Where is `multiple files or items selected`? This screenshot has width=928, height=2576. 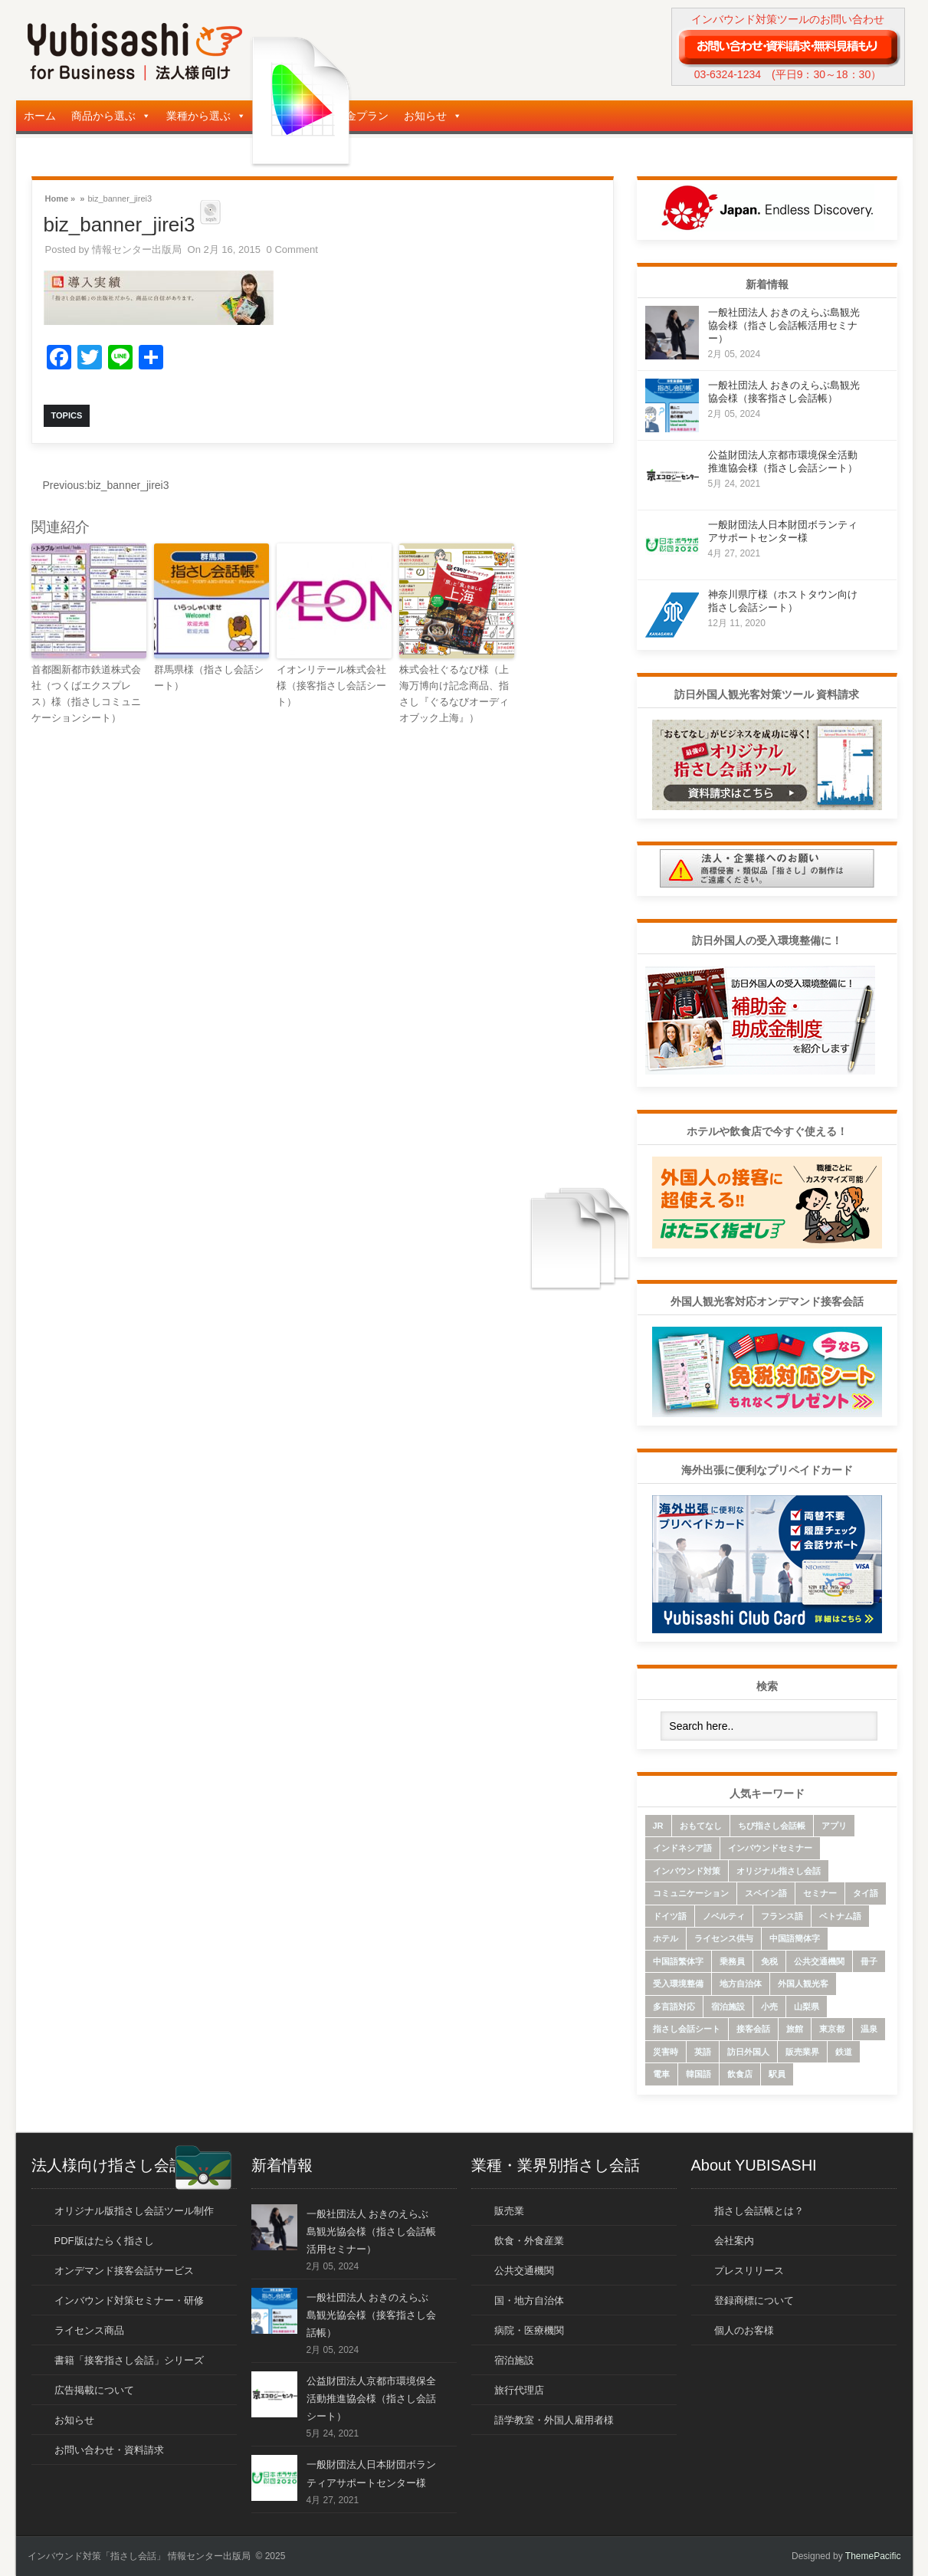 multiple files or items selected is located at coordinates (579, 1239).